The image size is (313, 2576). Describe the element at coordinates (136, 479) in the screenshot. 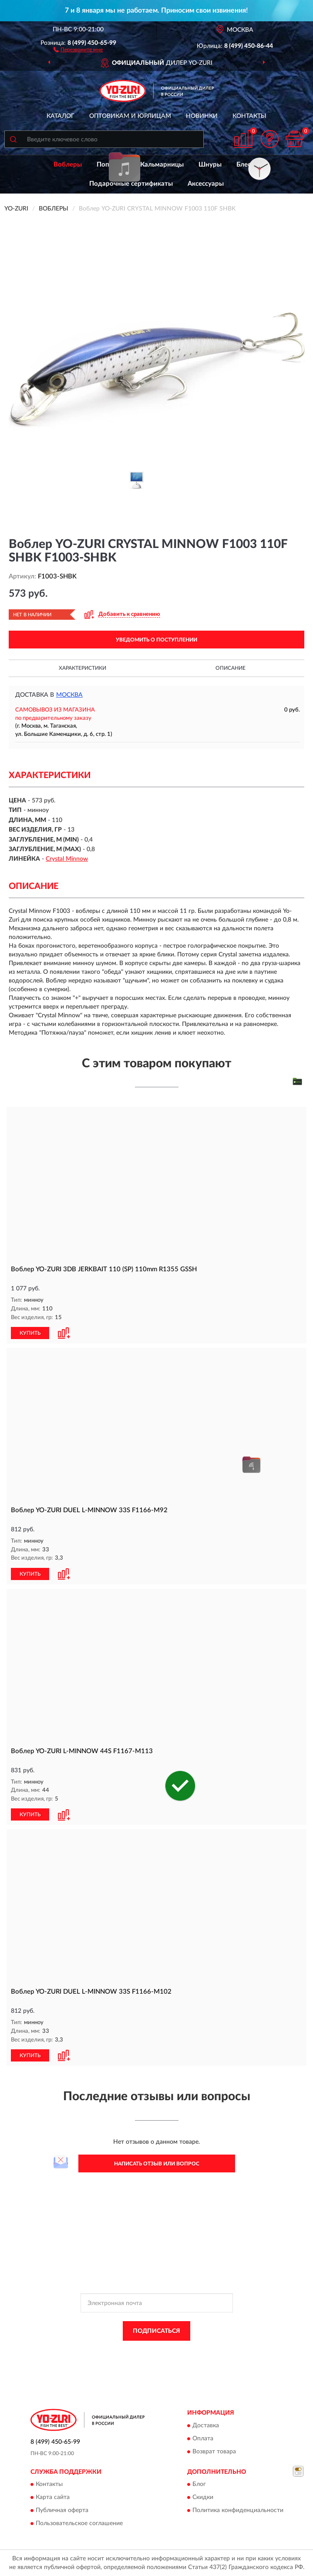

I see `represents an iMac G4 device in system settings` at that location.